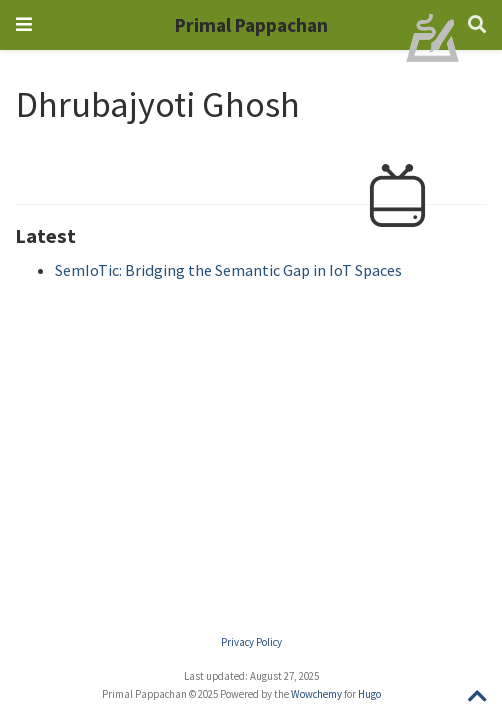 The image size is (502, 720). Describe the element at coordinates (397, 195) in the screenshot. I see `open video player app` at that location.